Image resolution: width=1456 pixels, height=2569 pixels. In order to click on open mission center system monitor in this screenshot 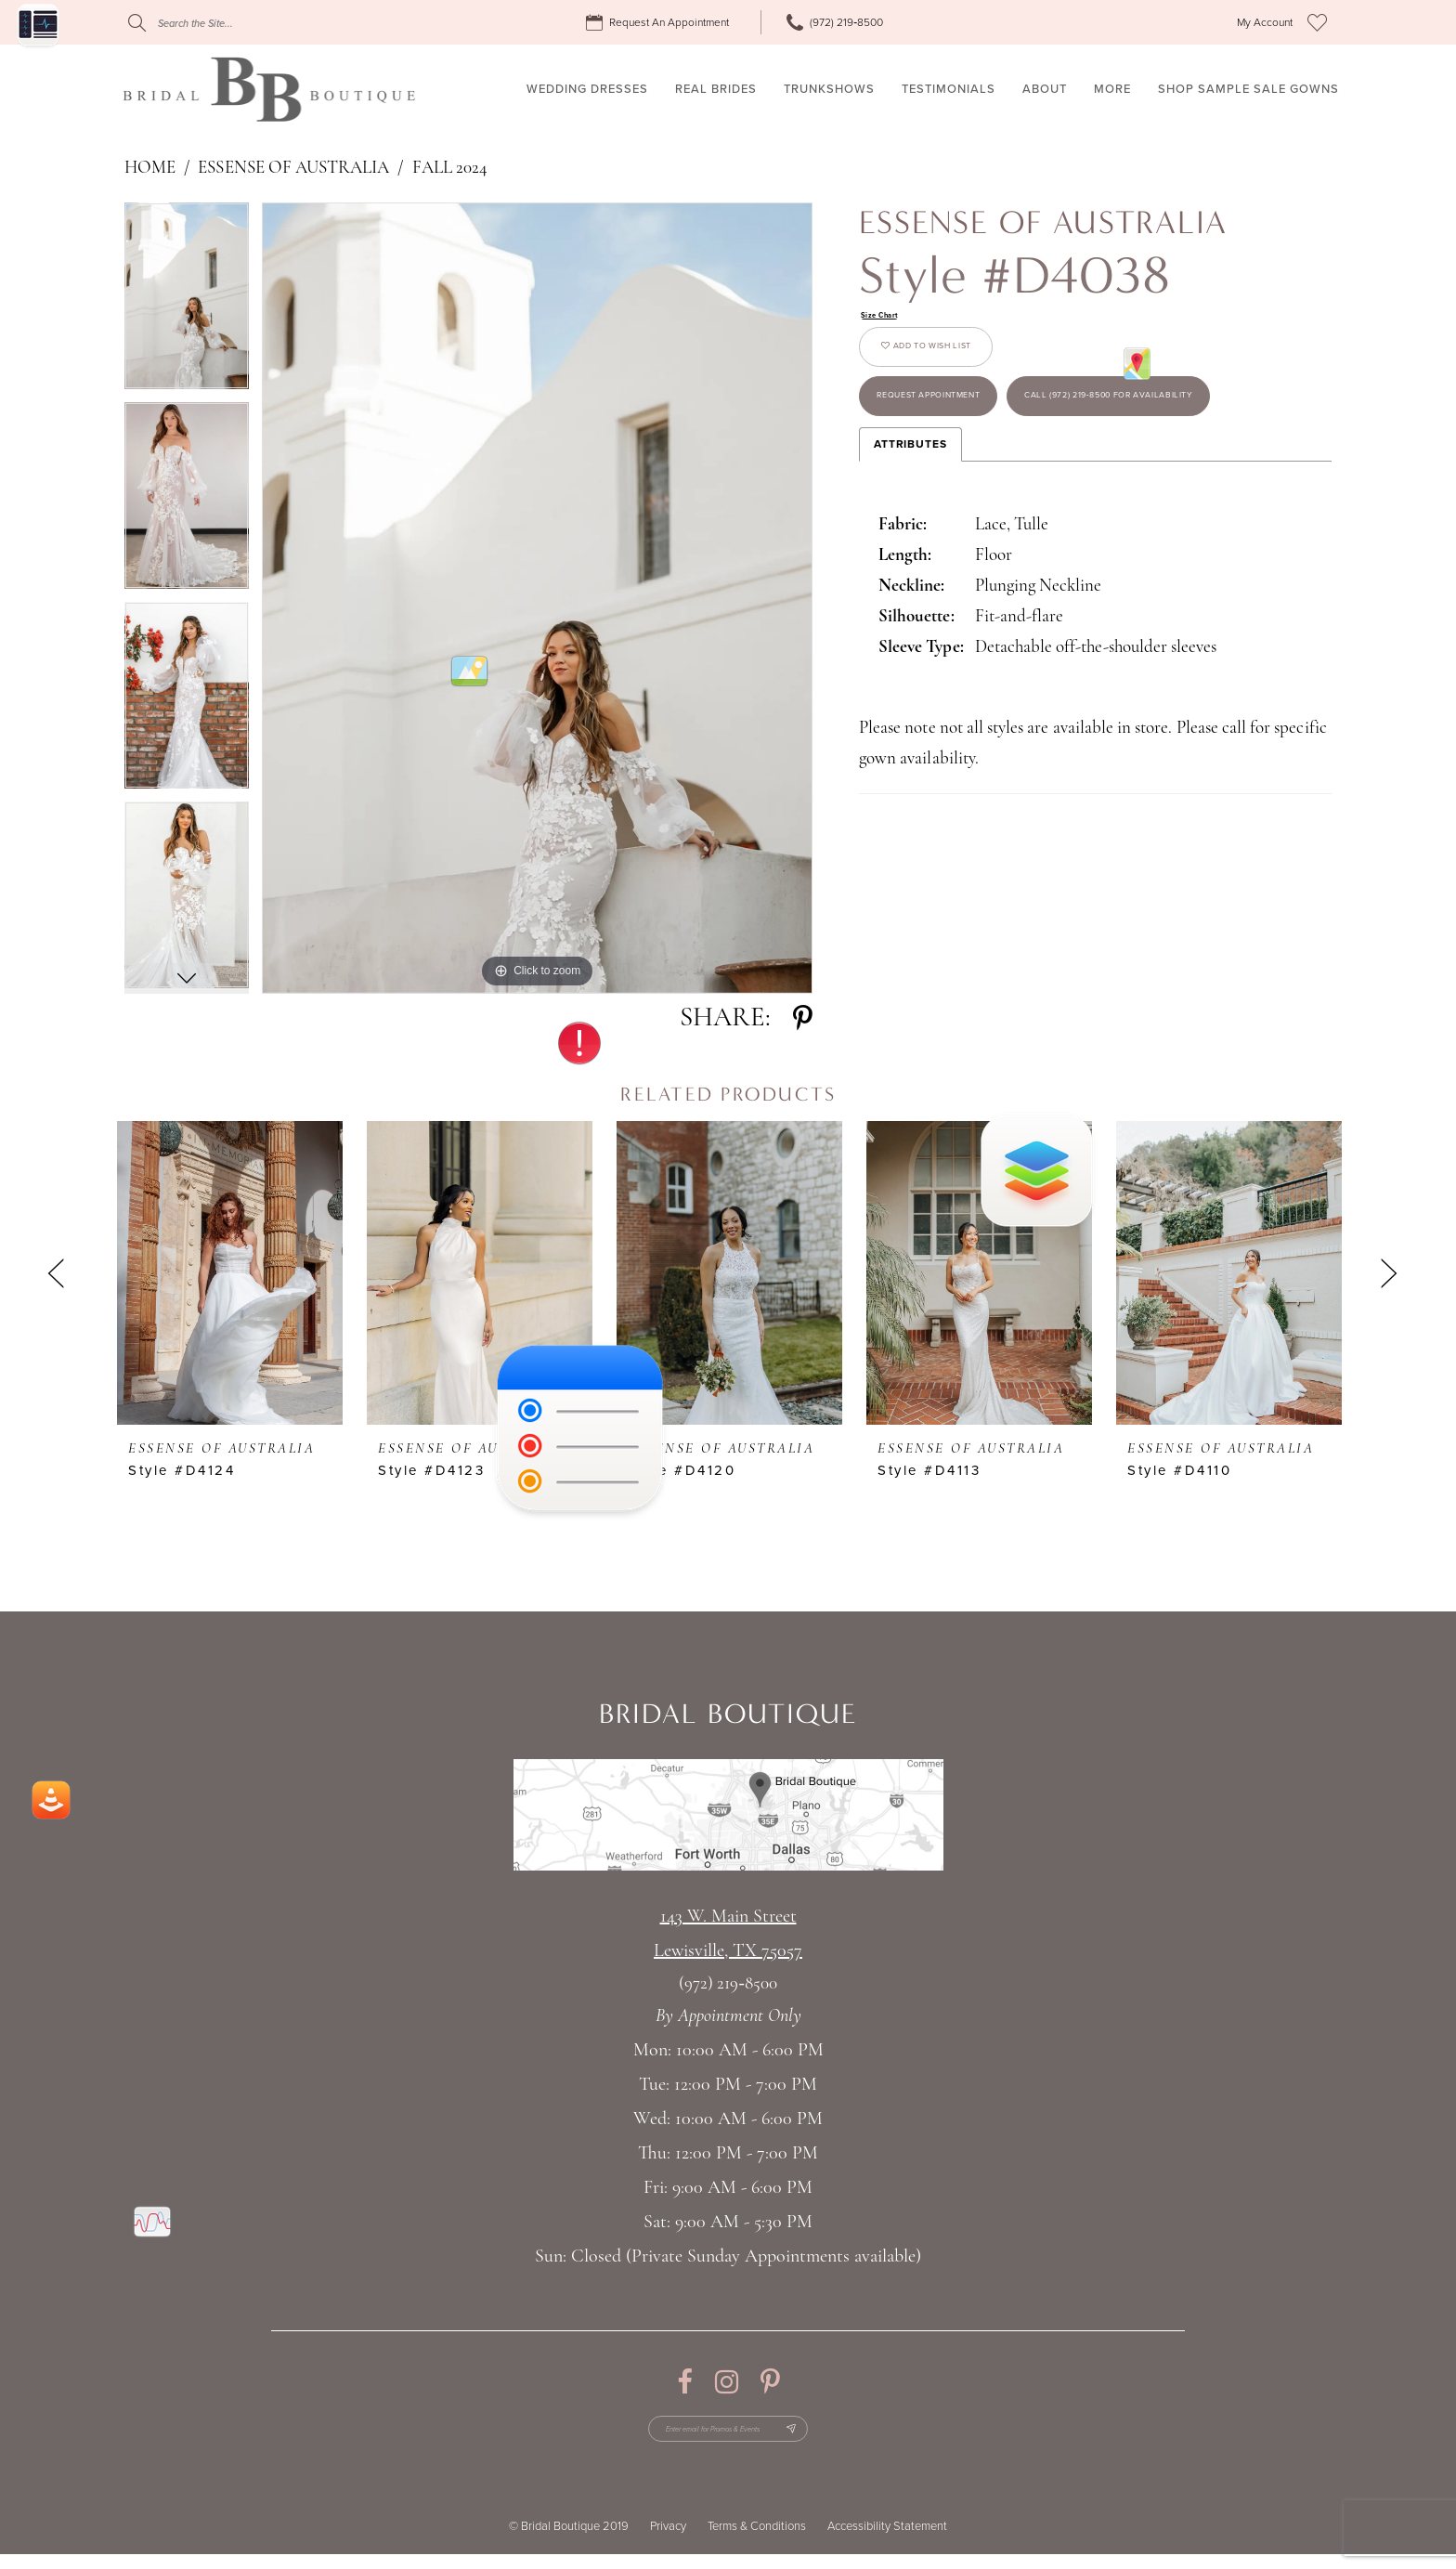, I will do `click(38, 25)`.